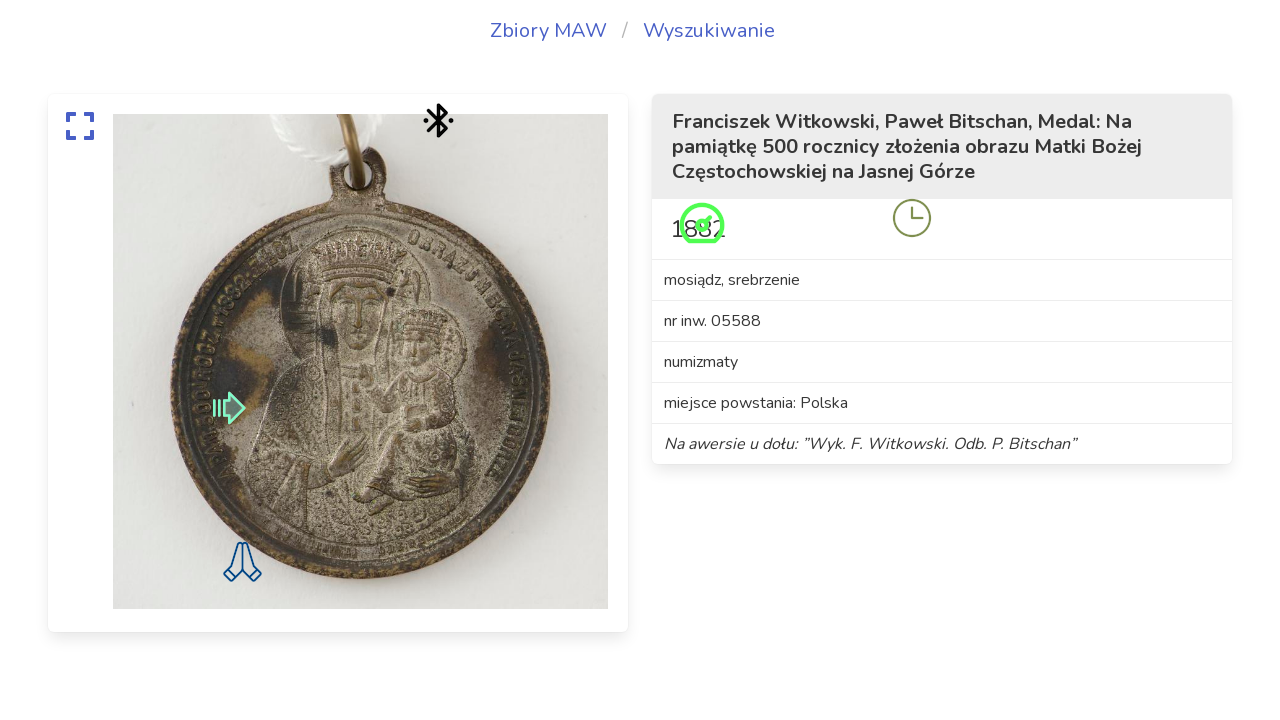  What do you see at coordinates (912, 218) in the screenshot?
I see `view time or clock settings` at bounding box center [912, 218].